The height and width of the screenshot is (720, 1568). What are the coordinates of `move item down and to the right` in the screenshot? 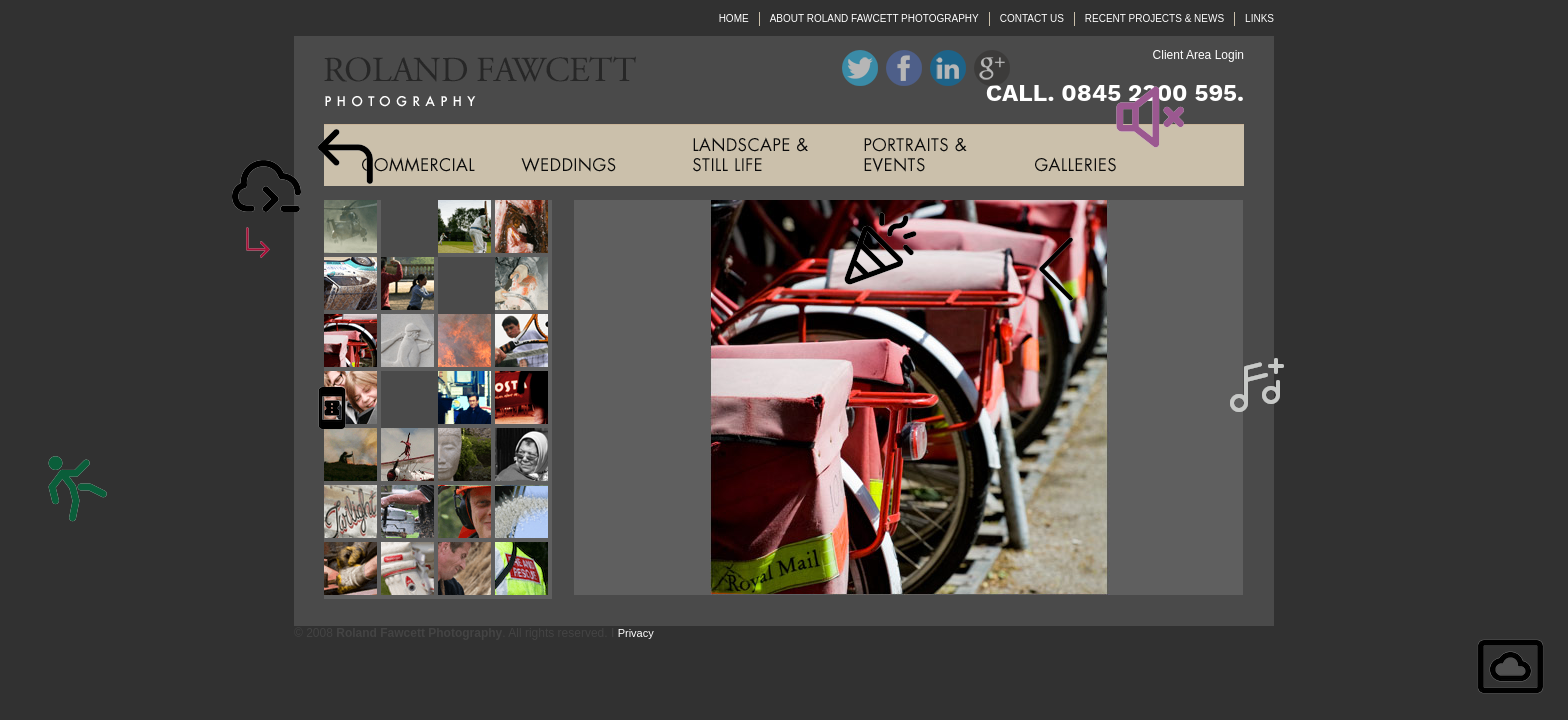 It's located at (255, 242).